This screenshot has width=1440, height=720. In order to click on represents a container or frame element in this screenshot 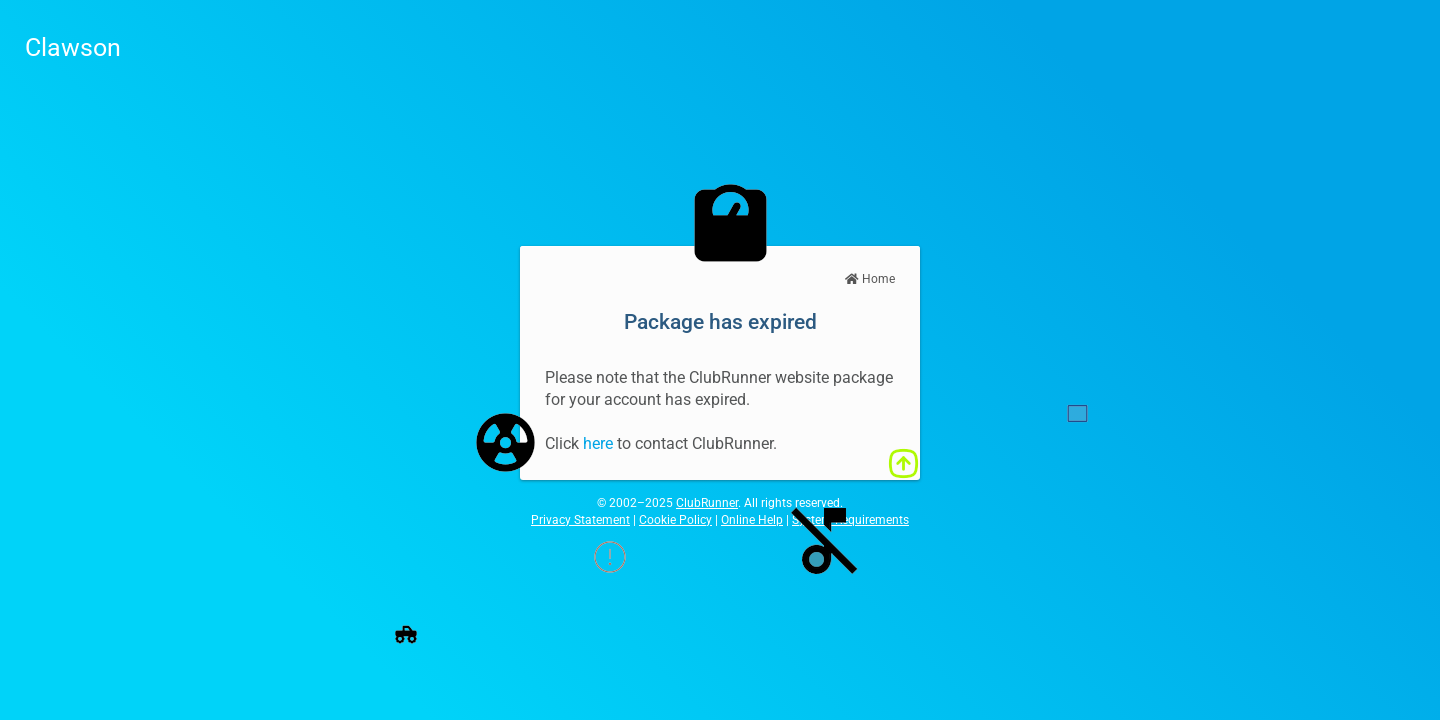, I will do `click(1077, 413)`.